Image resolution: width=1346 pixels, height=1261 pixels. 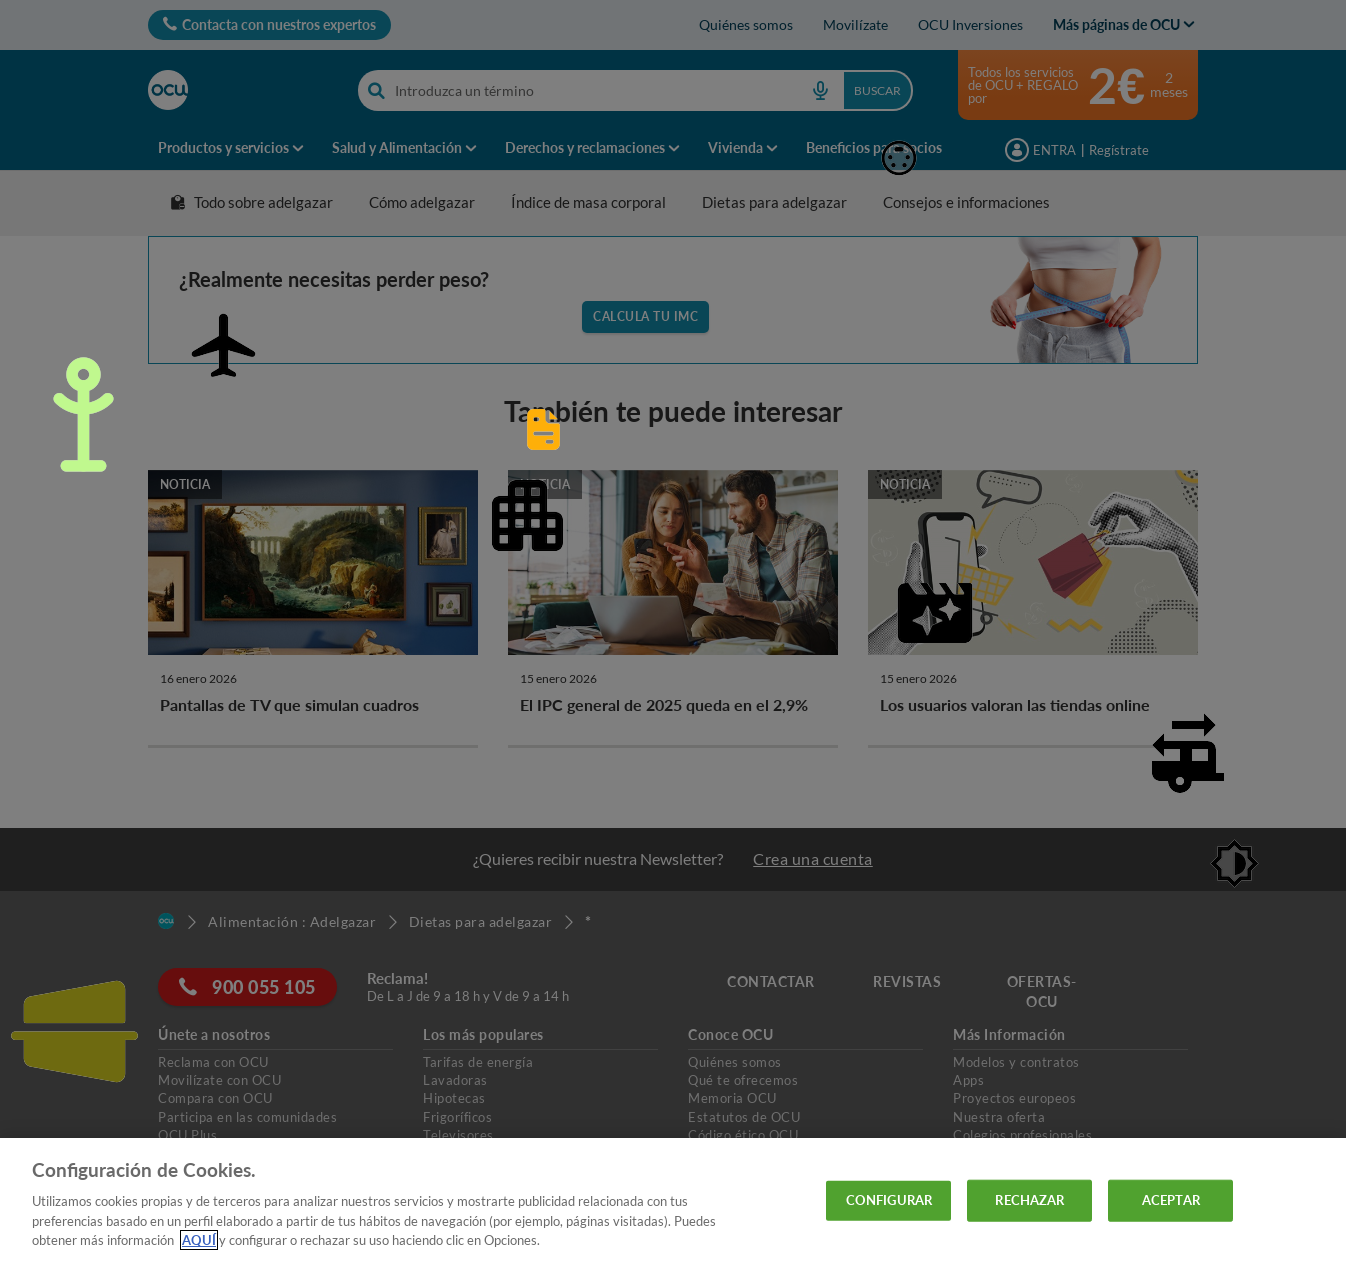 I want to click on toggle perspective view mode, so click(x=74, y=1031).